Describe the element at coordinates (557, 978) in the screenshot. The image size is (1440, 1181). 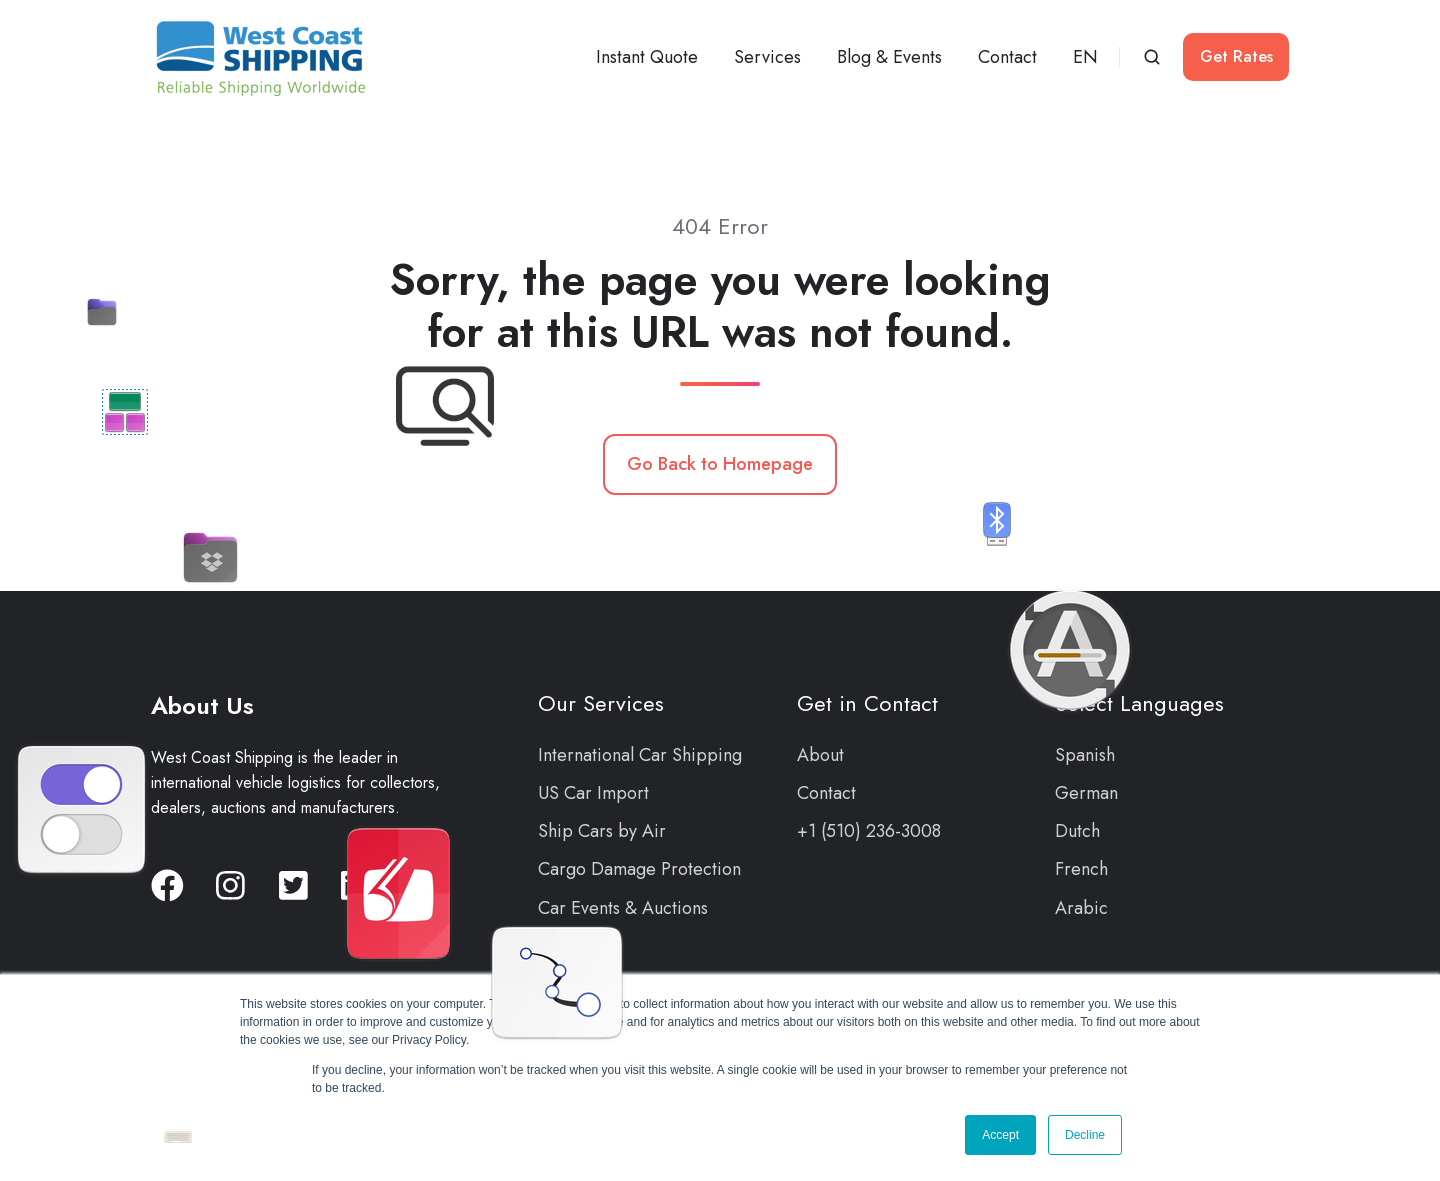
I see `open a karbon vector graphics file` at that location.